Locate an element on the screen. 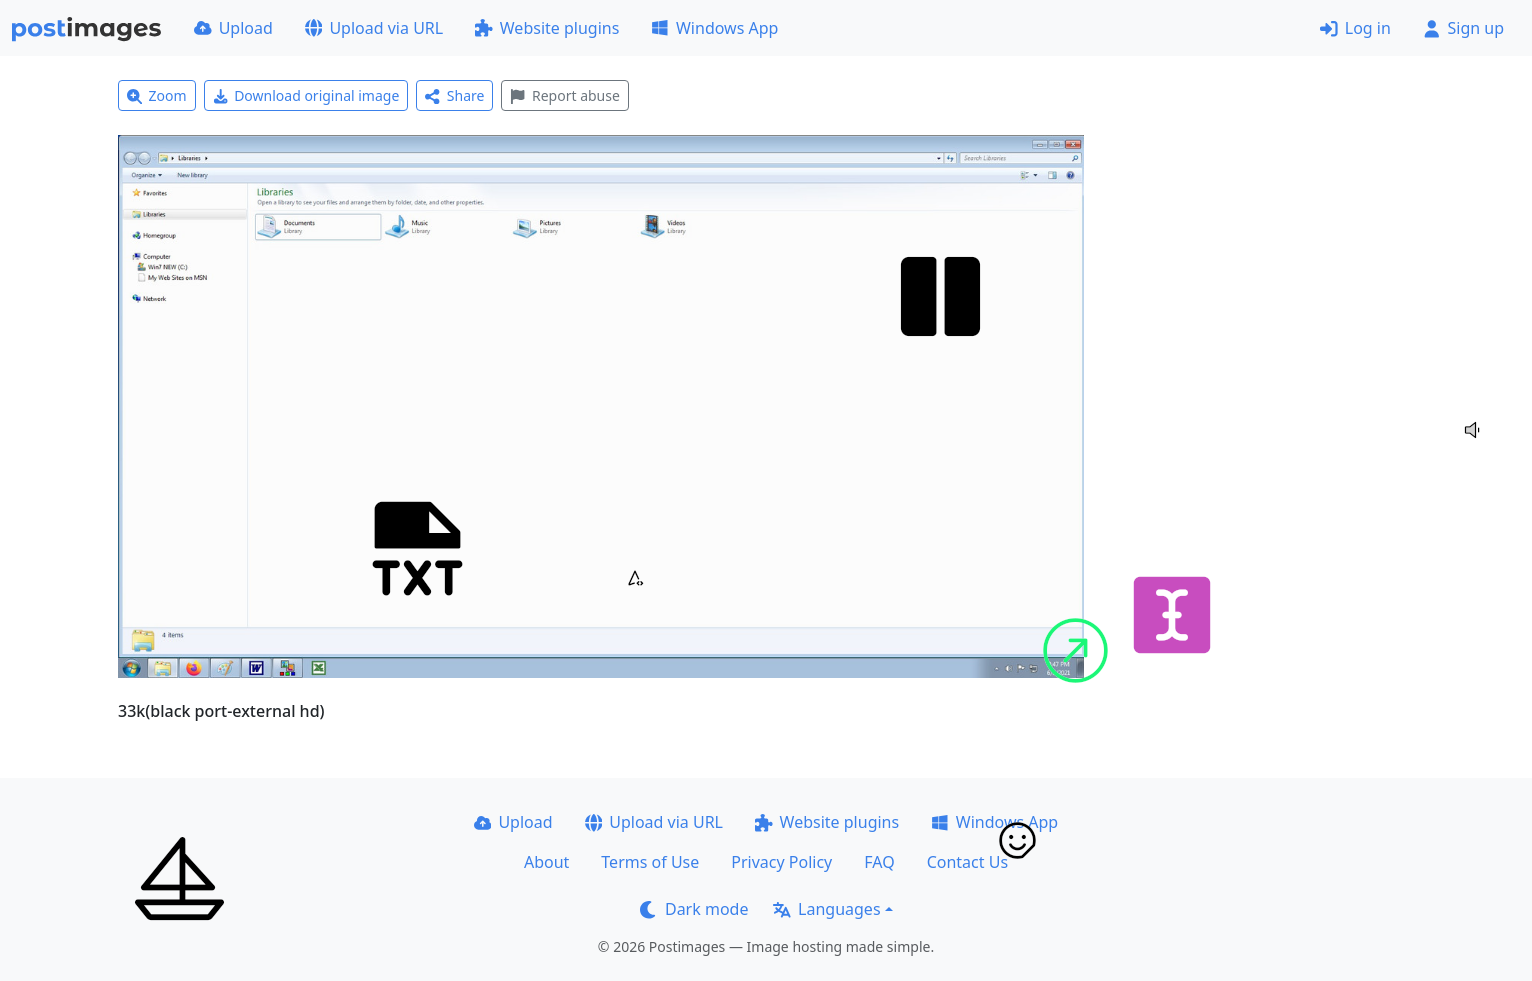 Image resolution: width=1532 pixels, height=981 pixels. access sailing or boating activities is located at coordinates (179, 884).